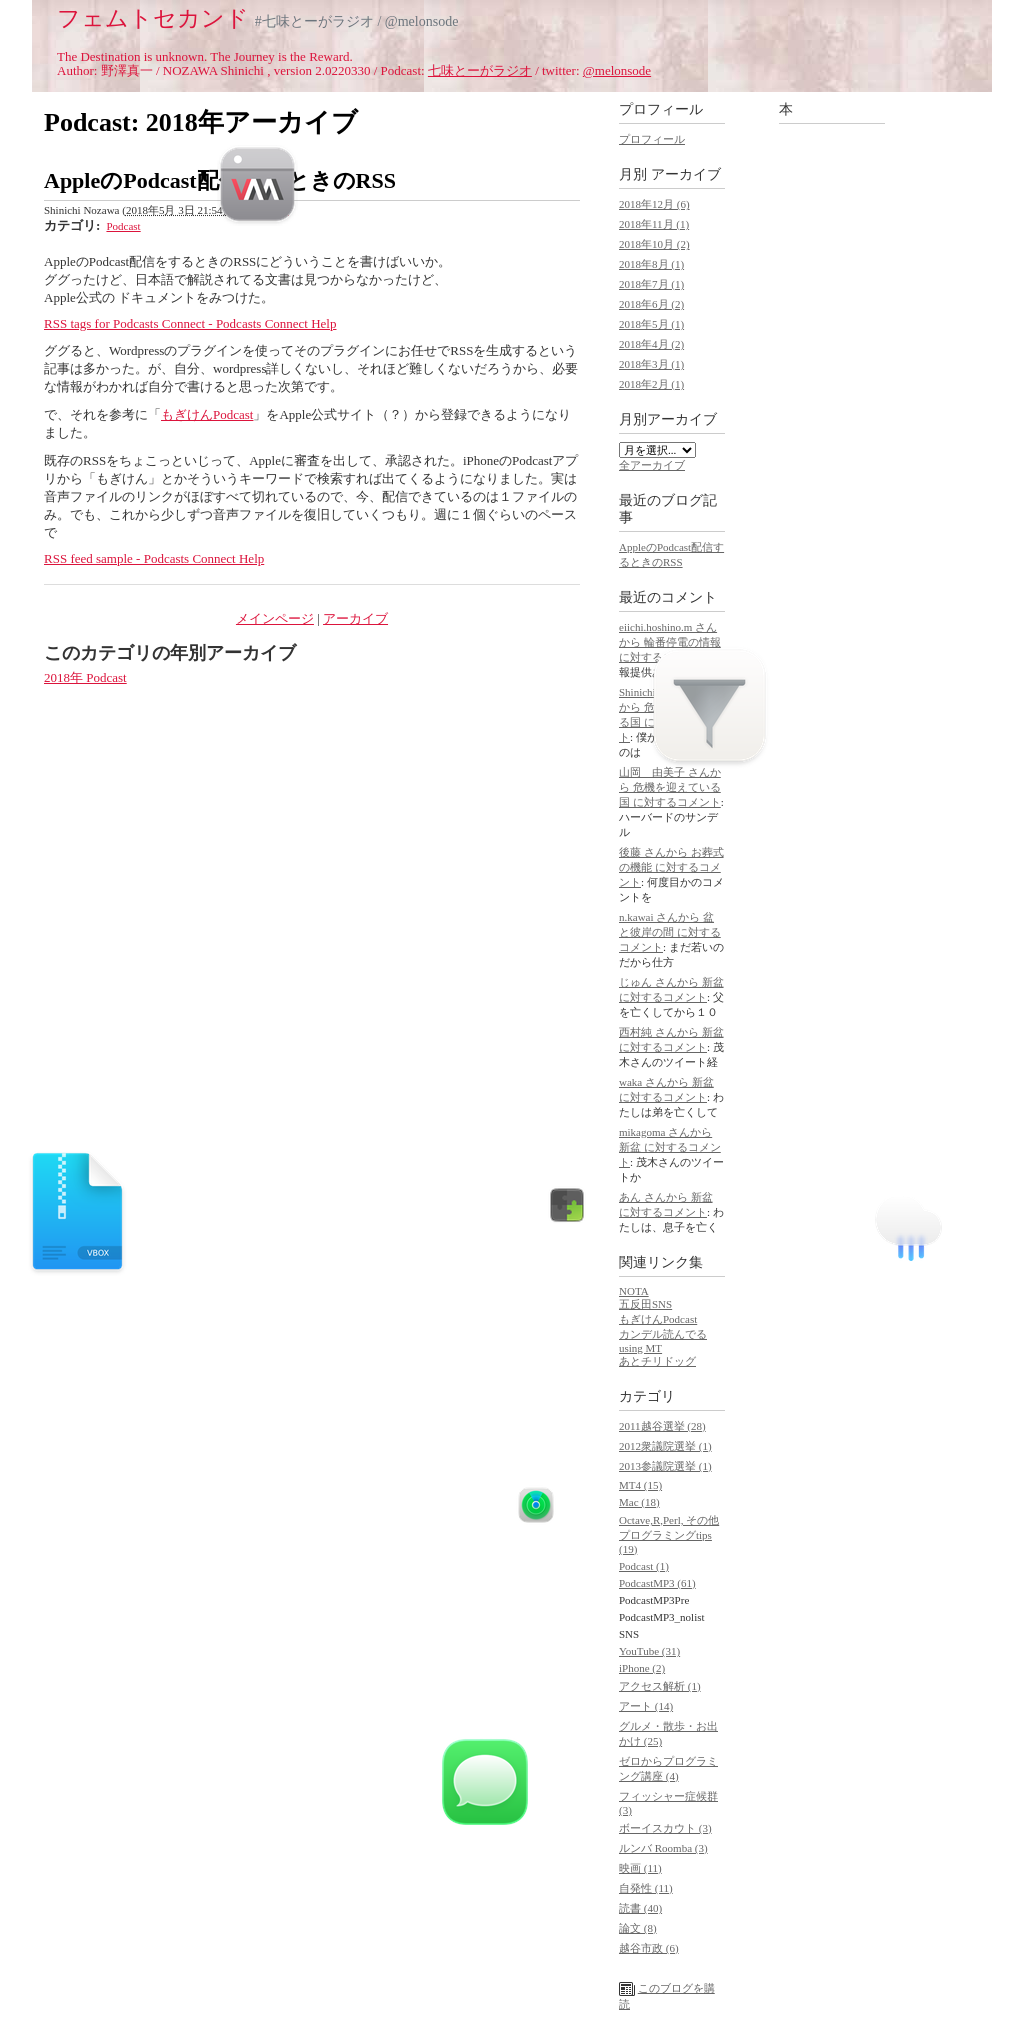 Image resolution: width=1024 pixels, height=2032 pixels. Describe the element at coordinates (485, 1782) in the screenshot. I see `open polari IRC chat application` at that location.